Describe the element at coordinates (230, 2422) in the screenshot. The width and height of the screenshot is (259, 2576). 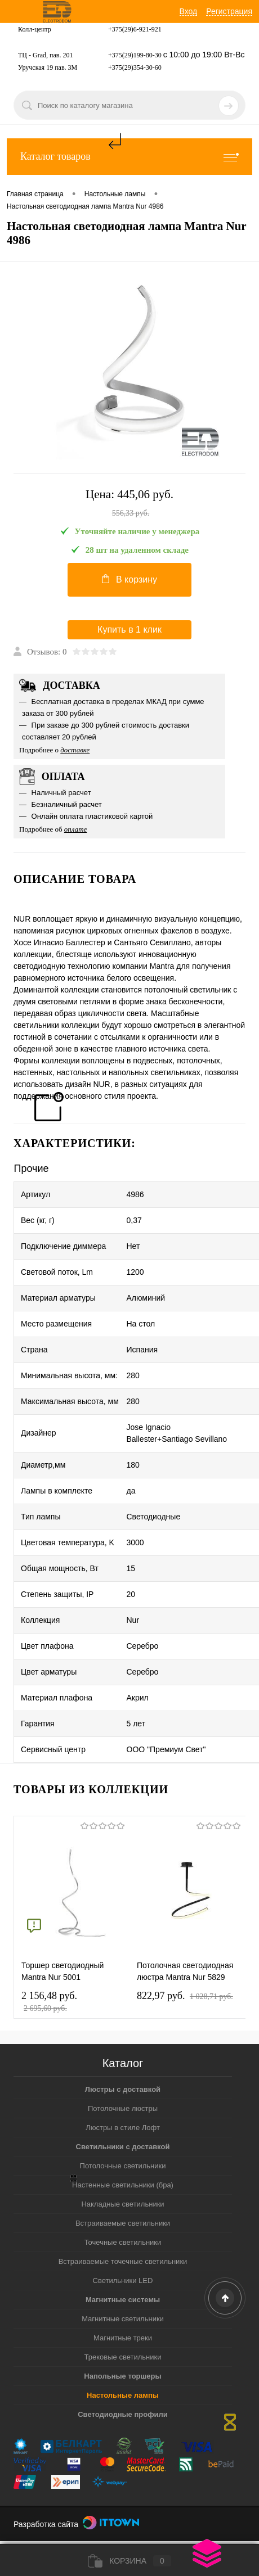
I see `indicates loading or processing in progress` at that location.